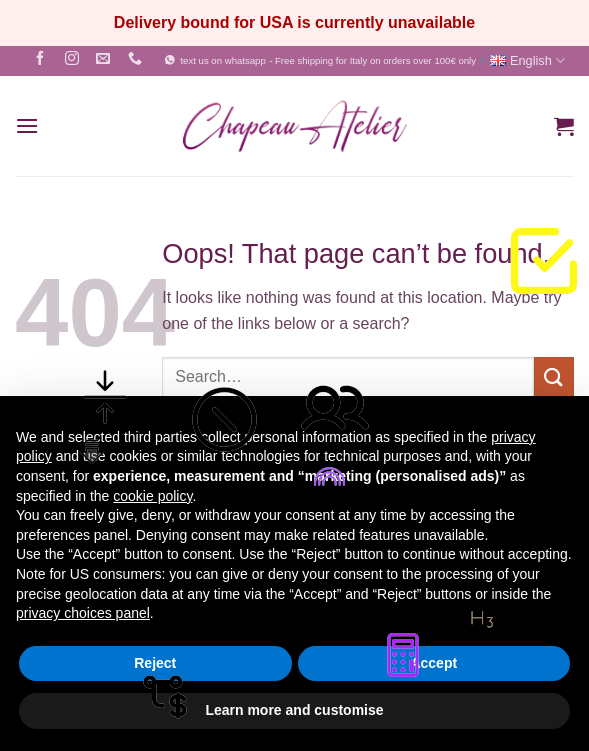 The width and height of the screenshot is (589, 751). I want to click on mark item as complete, so click(544, 261).